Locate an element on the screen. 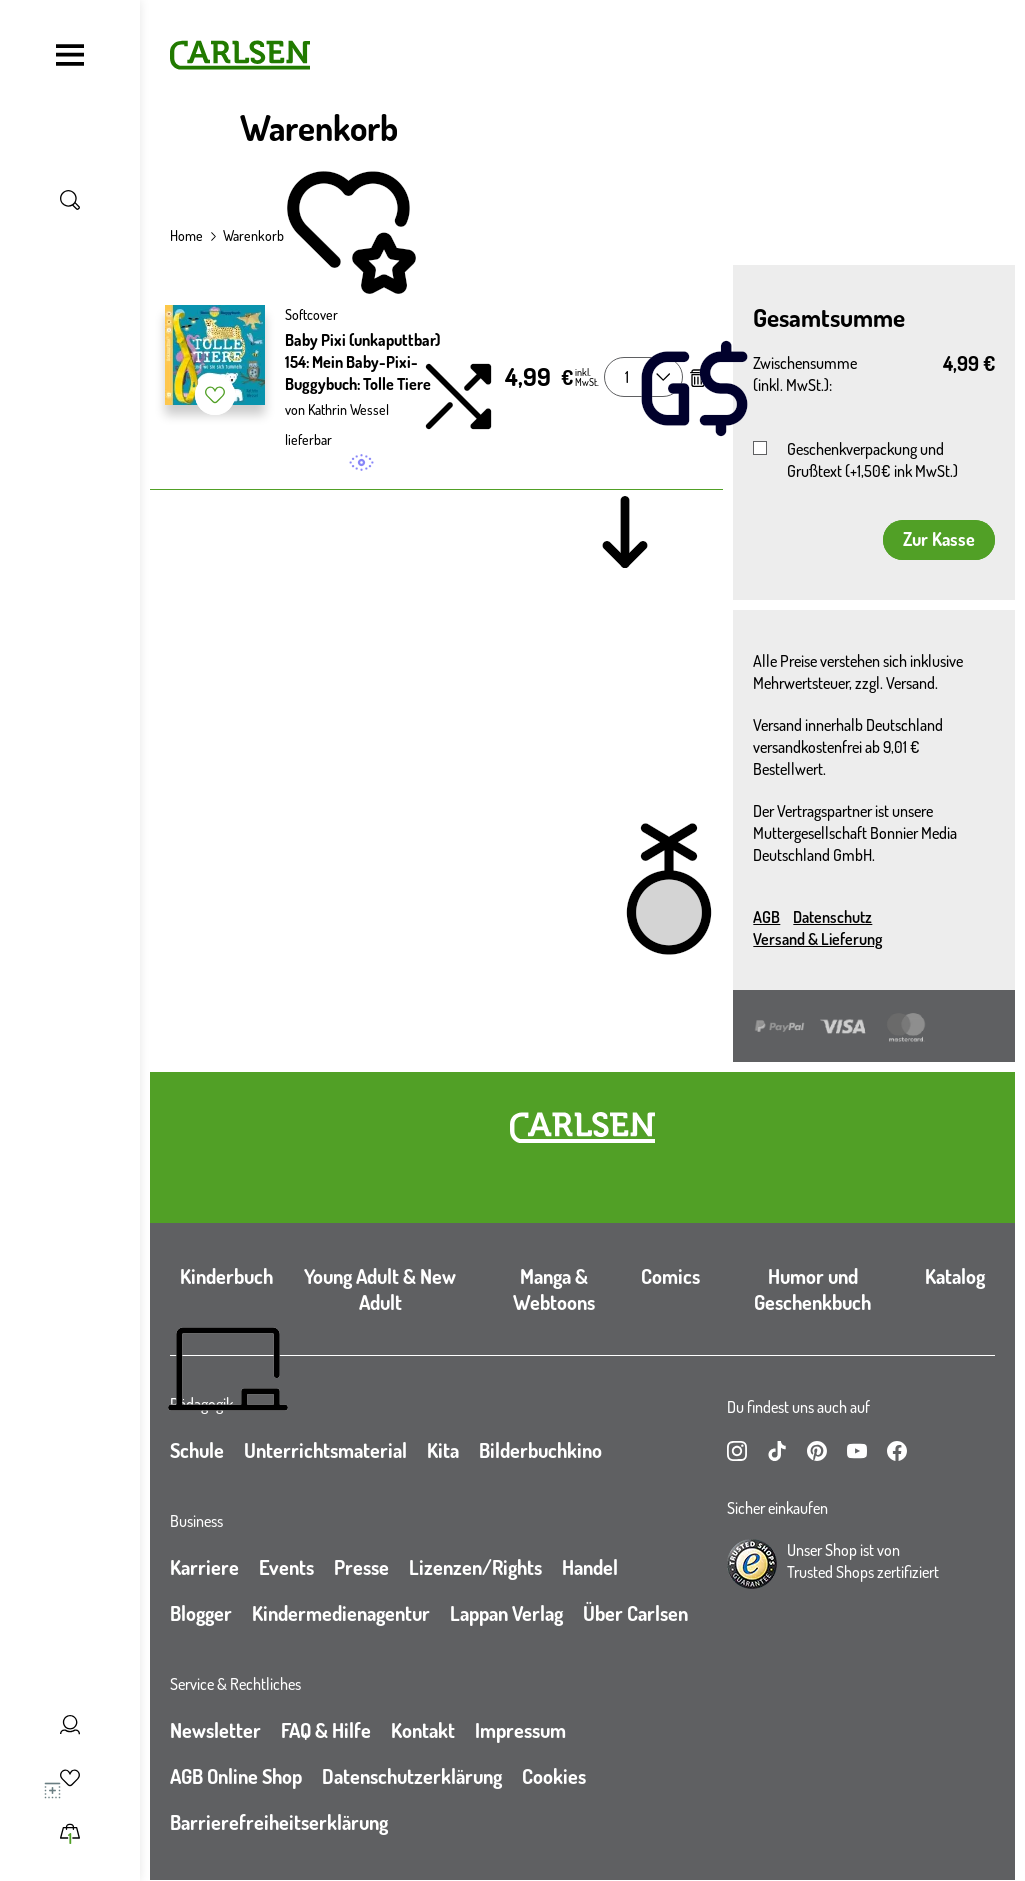 Image resolution: width=1025 pixels, height=1881 pixels. scroll down or view more content below is located at coordinates (625, 532).